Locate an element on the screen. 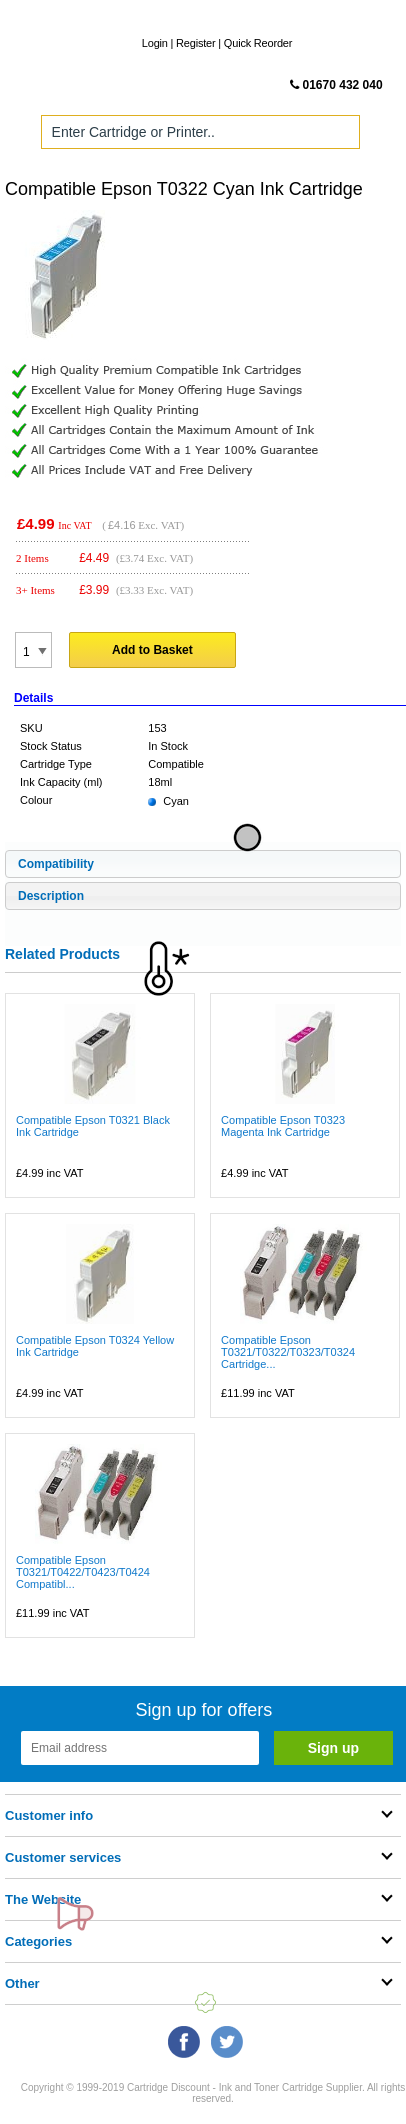 The width and height of the screenshot is (406, 2124). unselected radio button option is located at coordinates (247, 837).